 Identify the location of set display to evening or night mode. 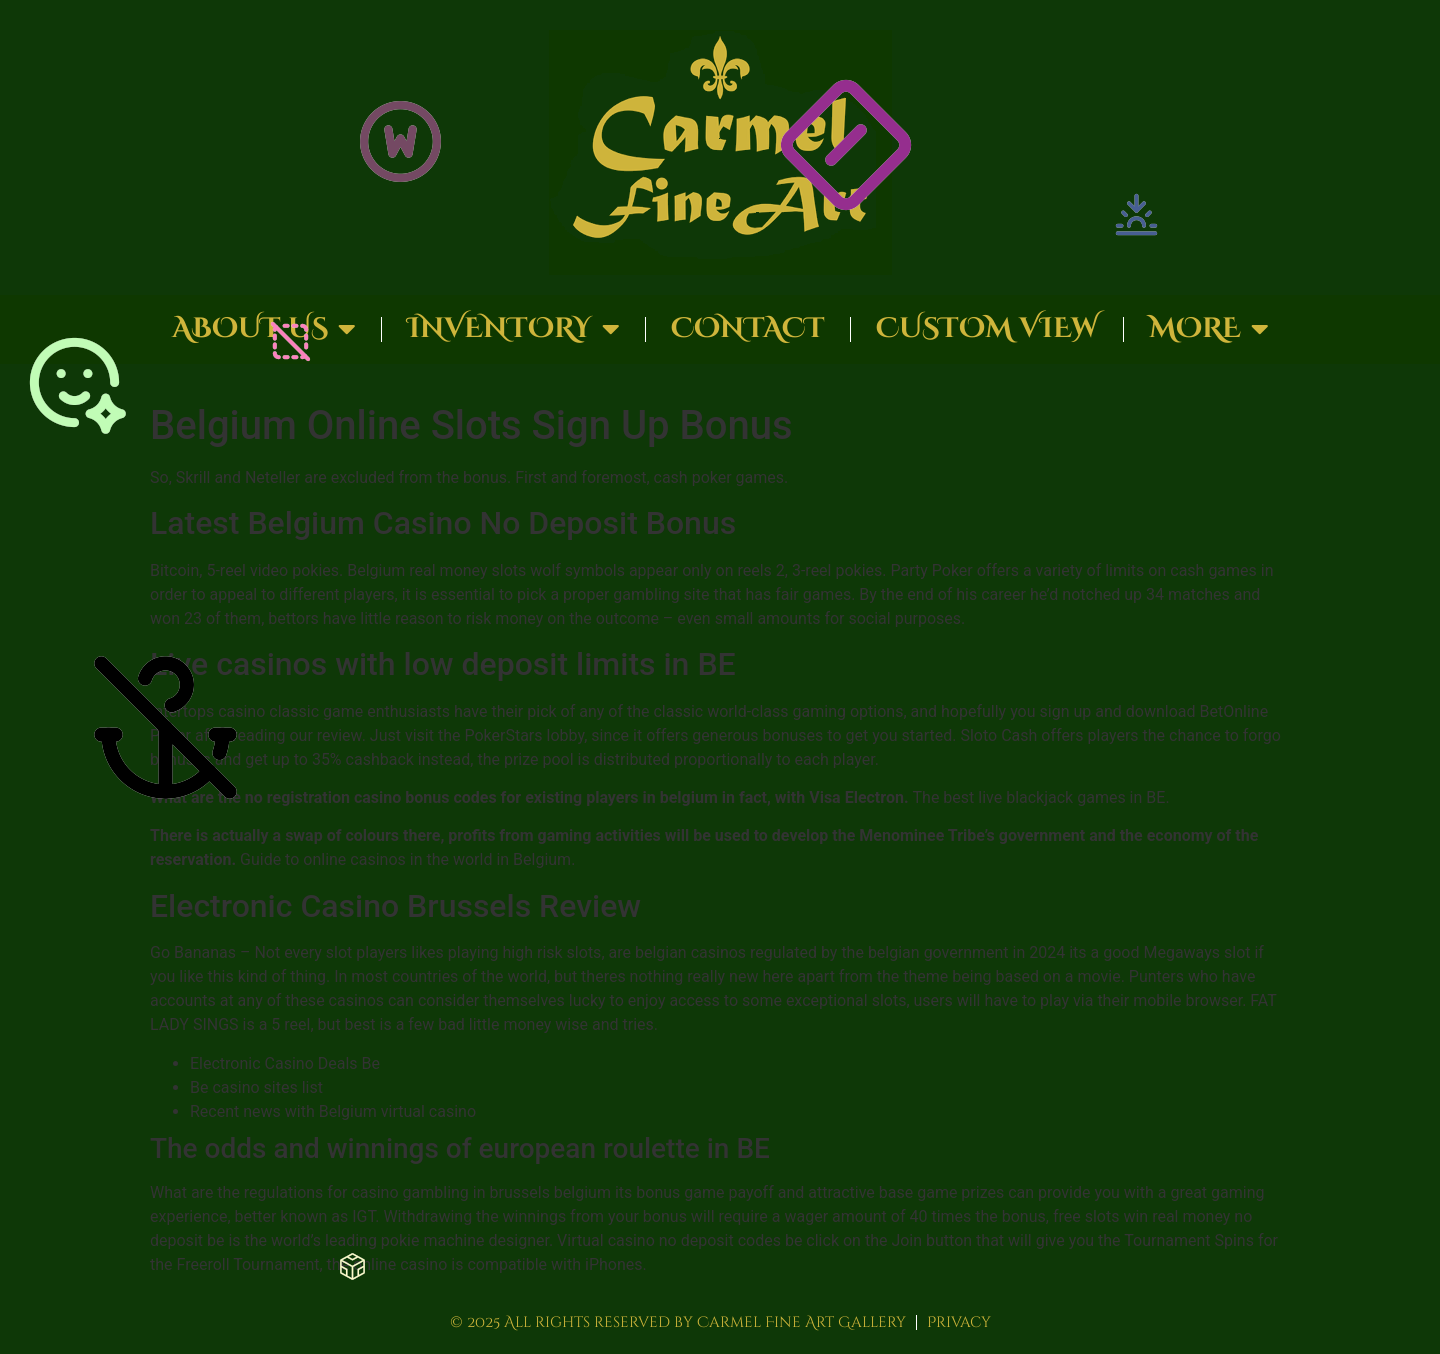
(1136, 214).